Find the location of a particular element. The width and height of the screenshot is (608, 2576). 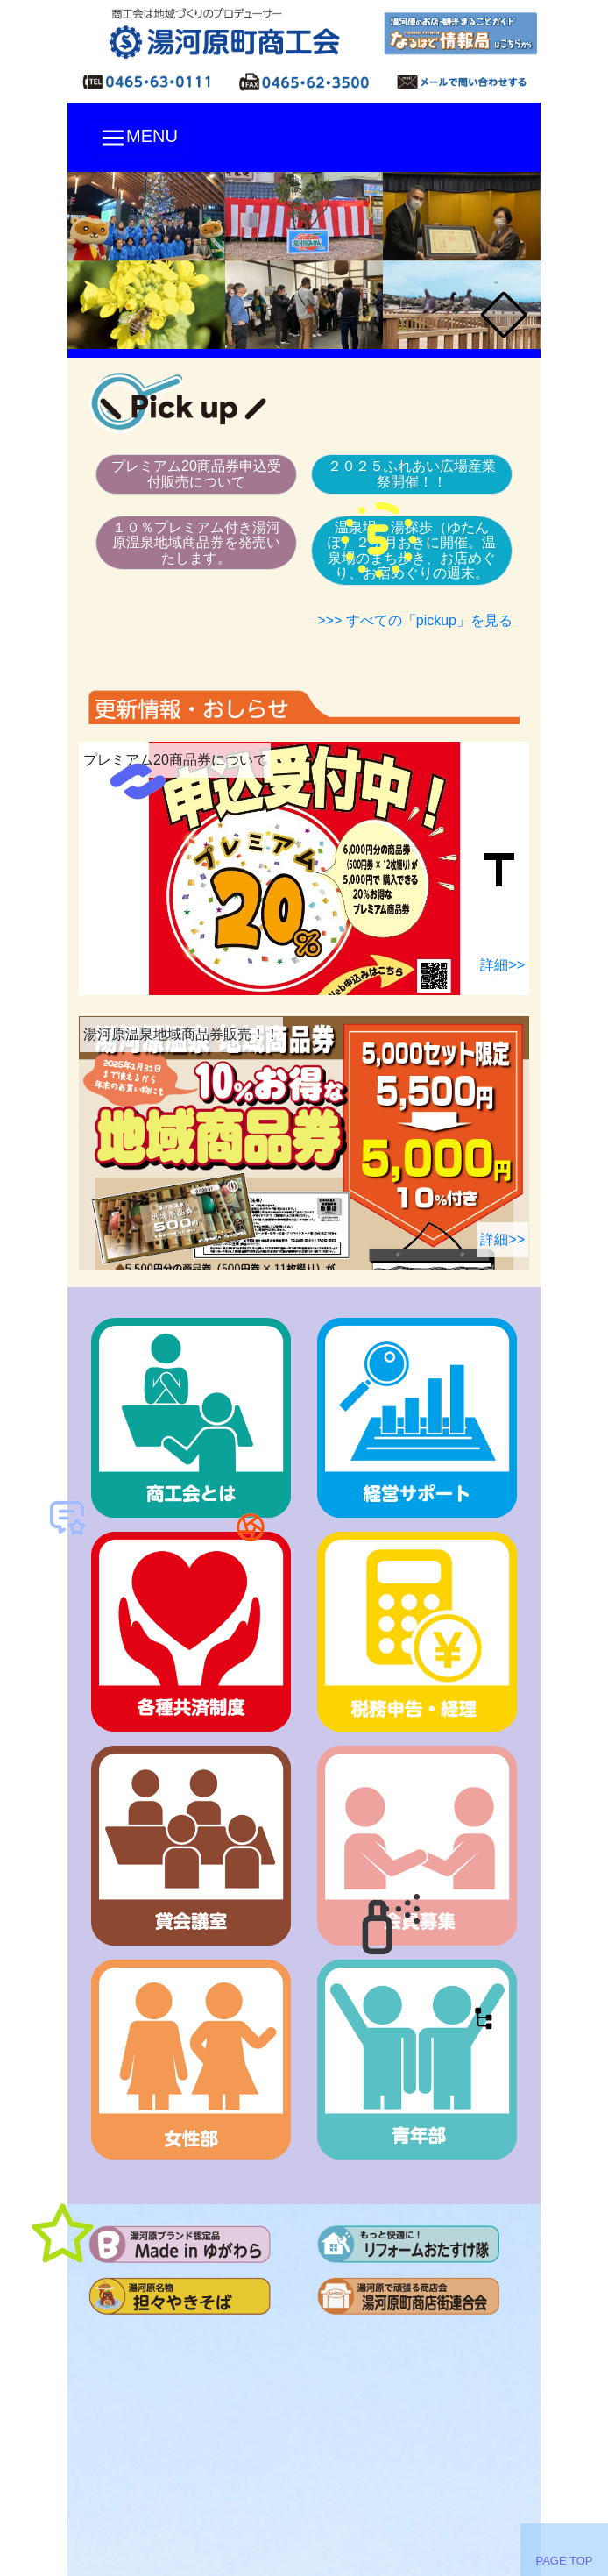

indicates premium or pro membership status is located at coordinates (504, 315).